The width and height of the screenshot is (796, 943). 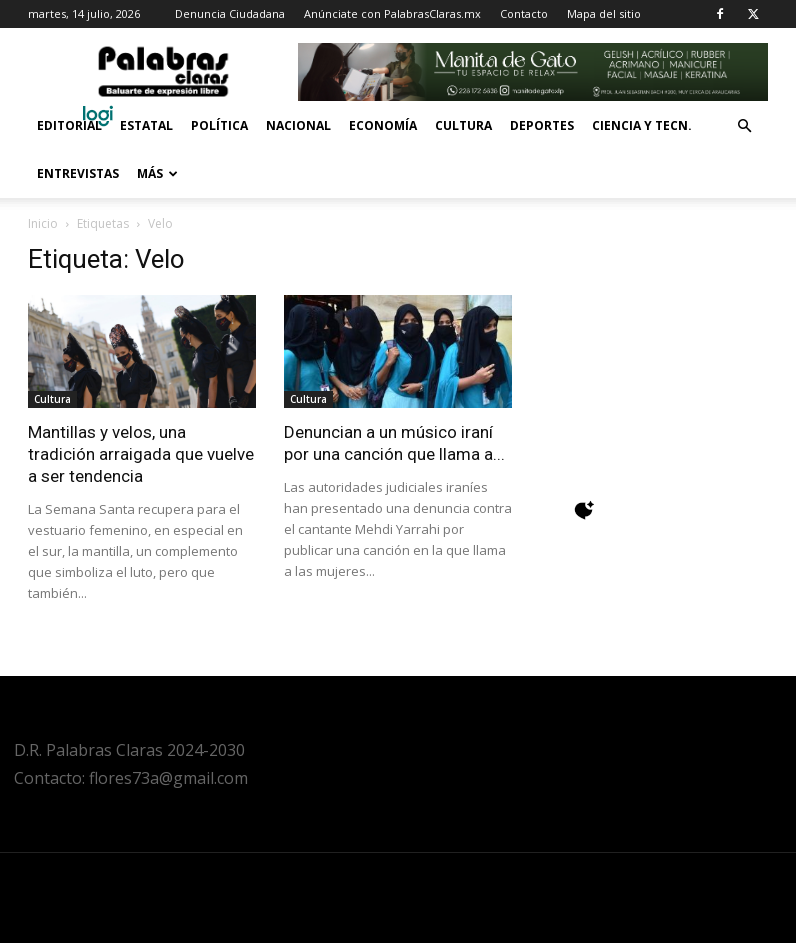 What do you see at coordinates (98, 116) in the screenshot?
I see `Logitech brand logo` at bounding box center [98, 116].